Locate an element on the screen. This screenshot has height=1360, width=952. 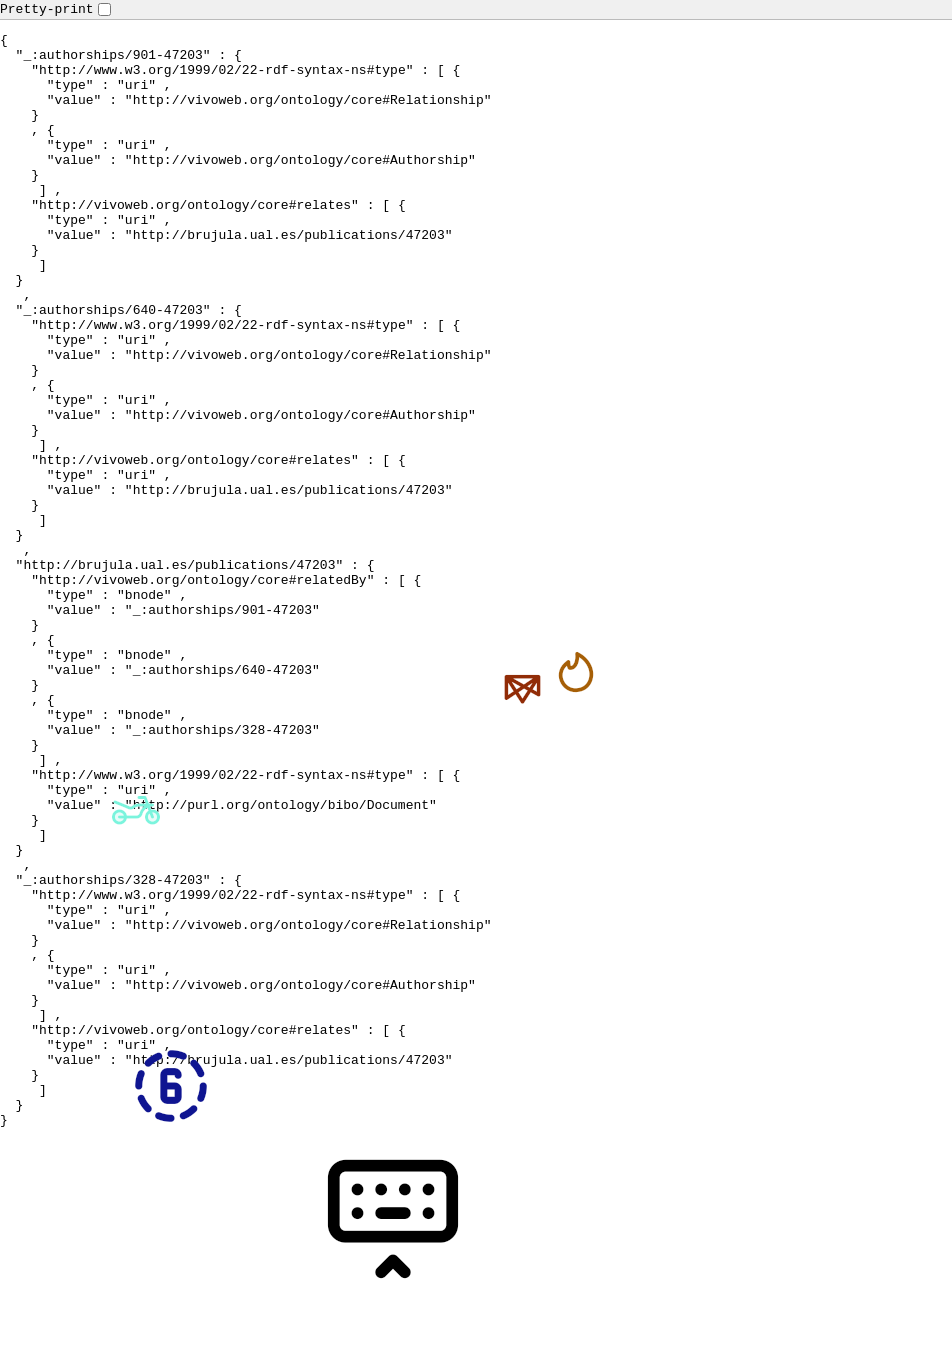
select motorcycle as vehicle type is located at coordinates (136, 811).